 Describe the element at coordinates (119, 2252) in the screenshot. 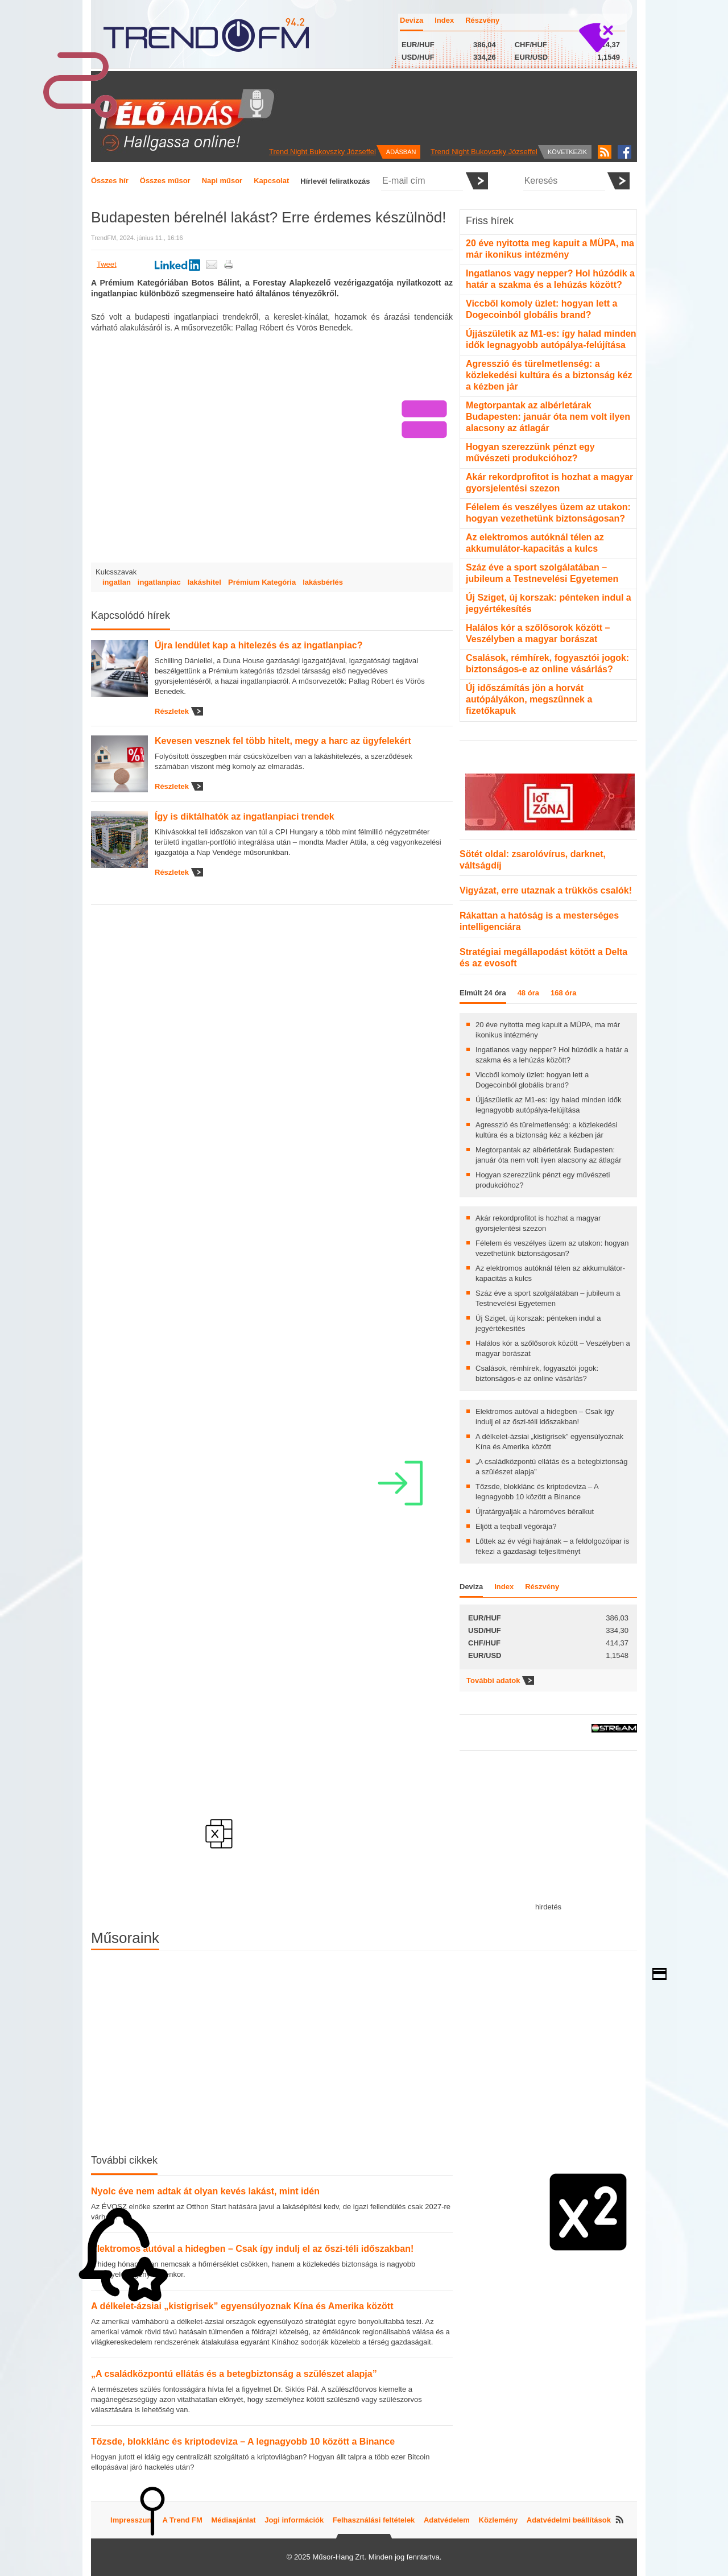

I see `view starred or priority notifications` at that location.